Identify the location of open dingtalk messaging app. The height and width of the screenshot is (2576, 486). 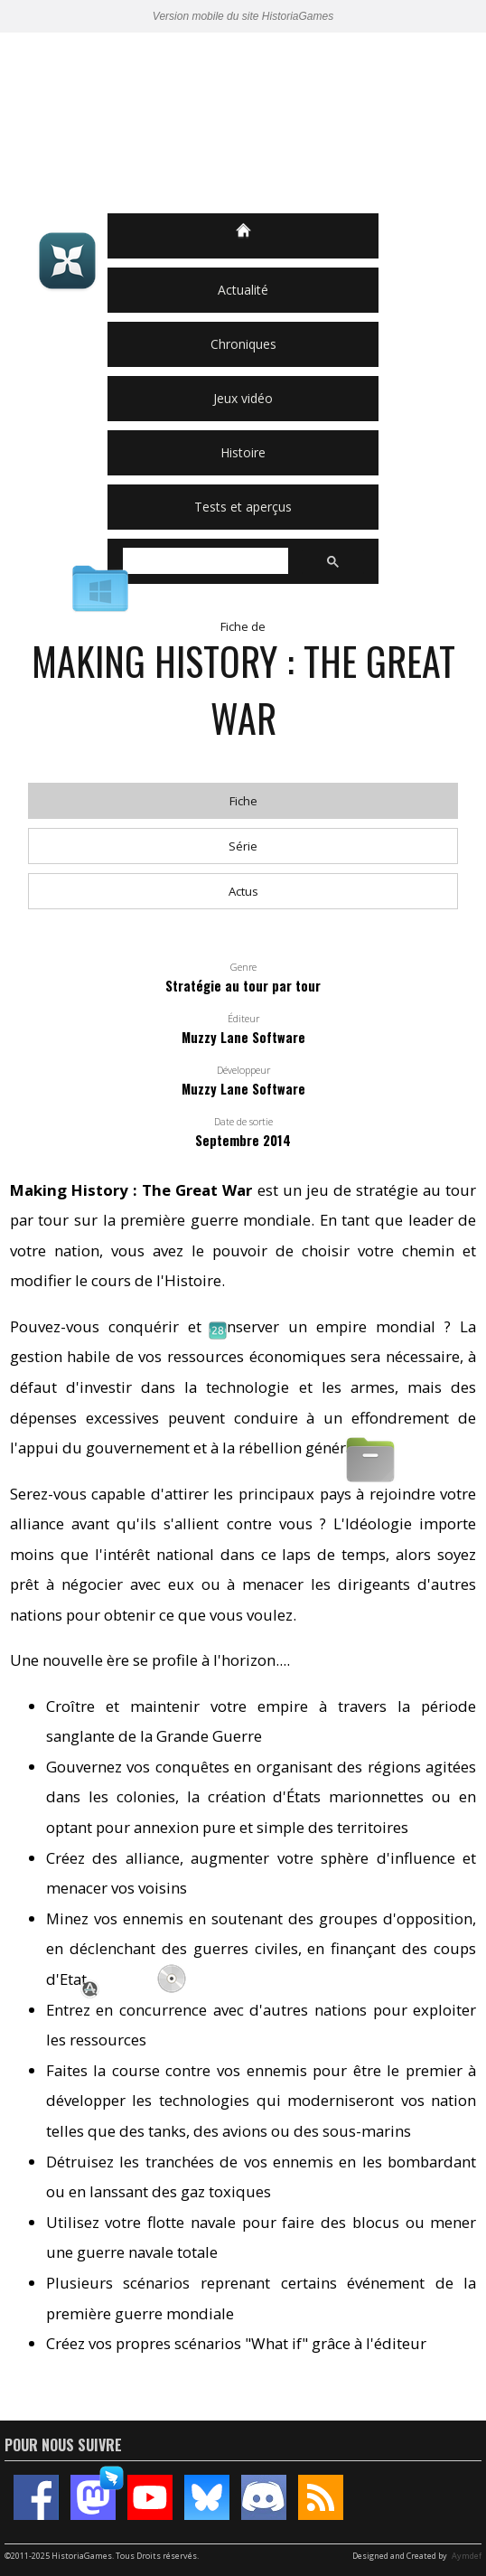
(111, 2477).